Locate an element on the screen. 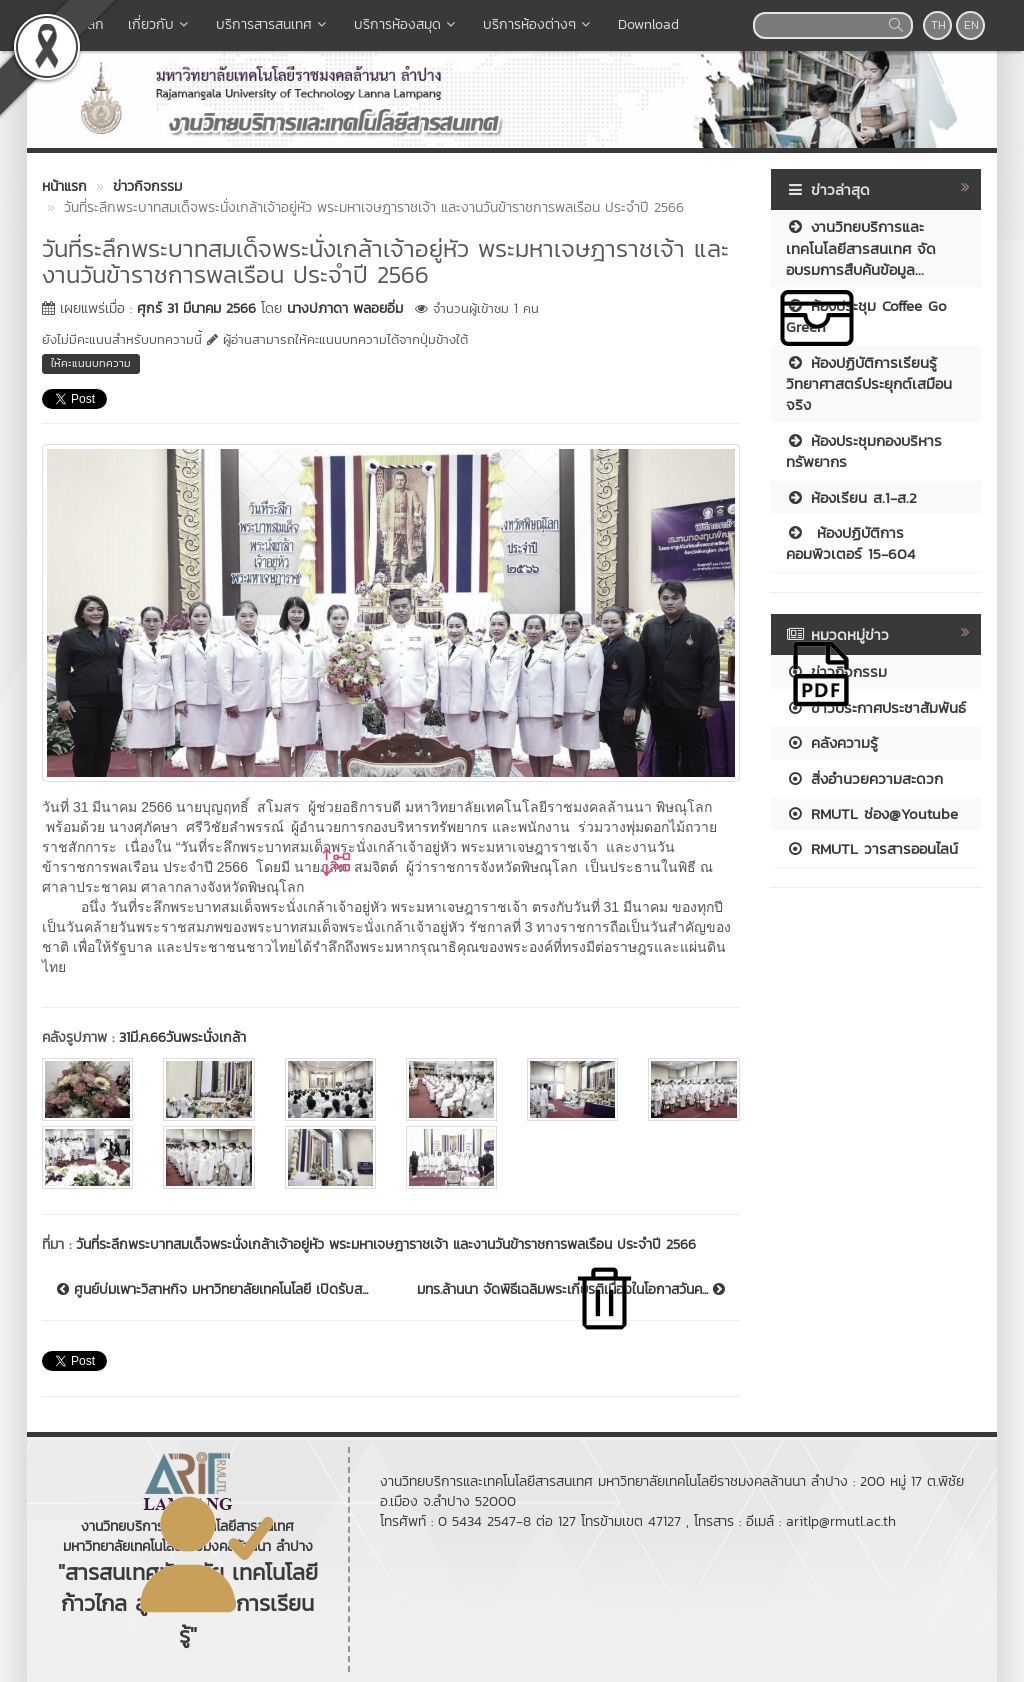 This screenshot has width=1024, height=1682. delete selected item is located at coordinates (604, 1298).